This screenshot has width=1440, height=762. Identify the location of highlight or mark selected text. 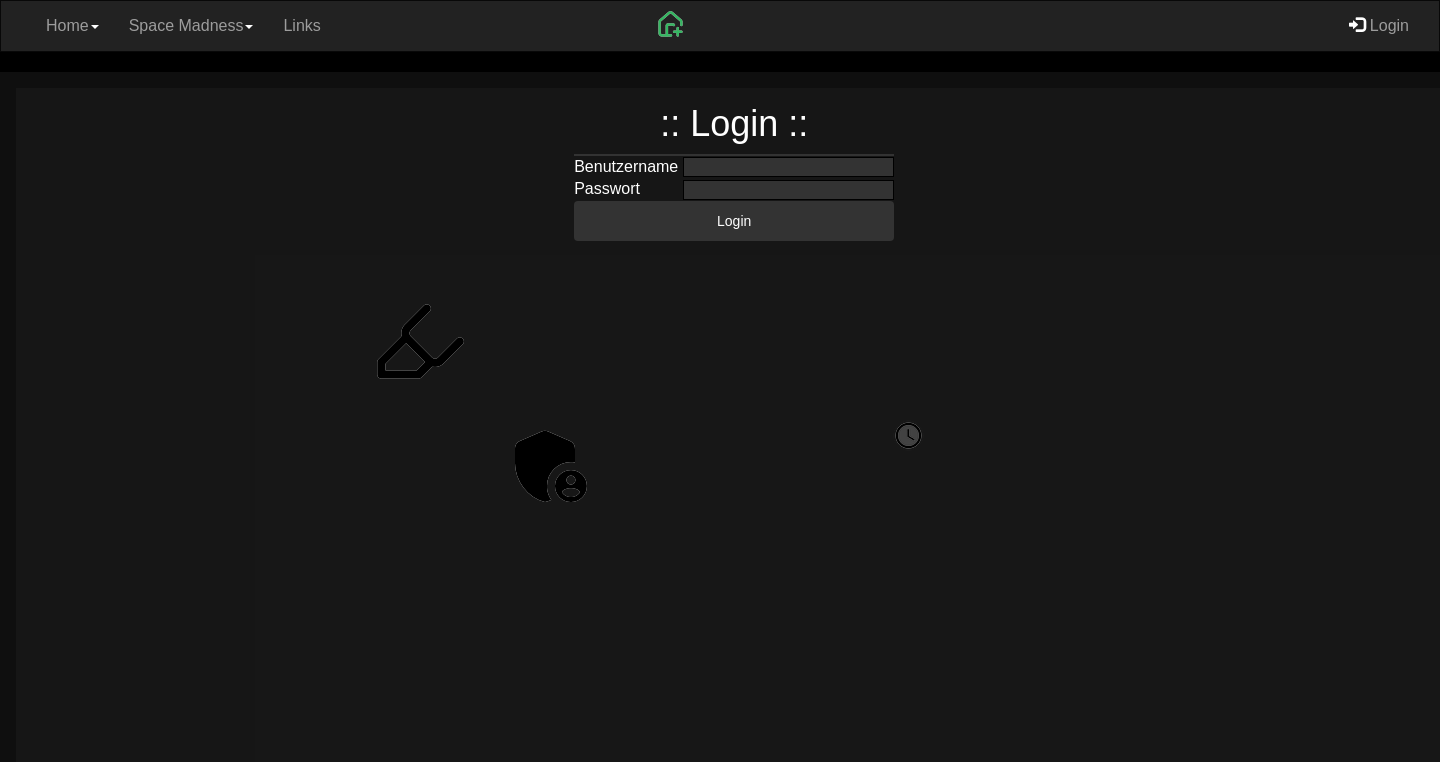
(418, 341).